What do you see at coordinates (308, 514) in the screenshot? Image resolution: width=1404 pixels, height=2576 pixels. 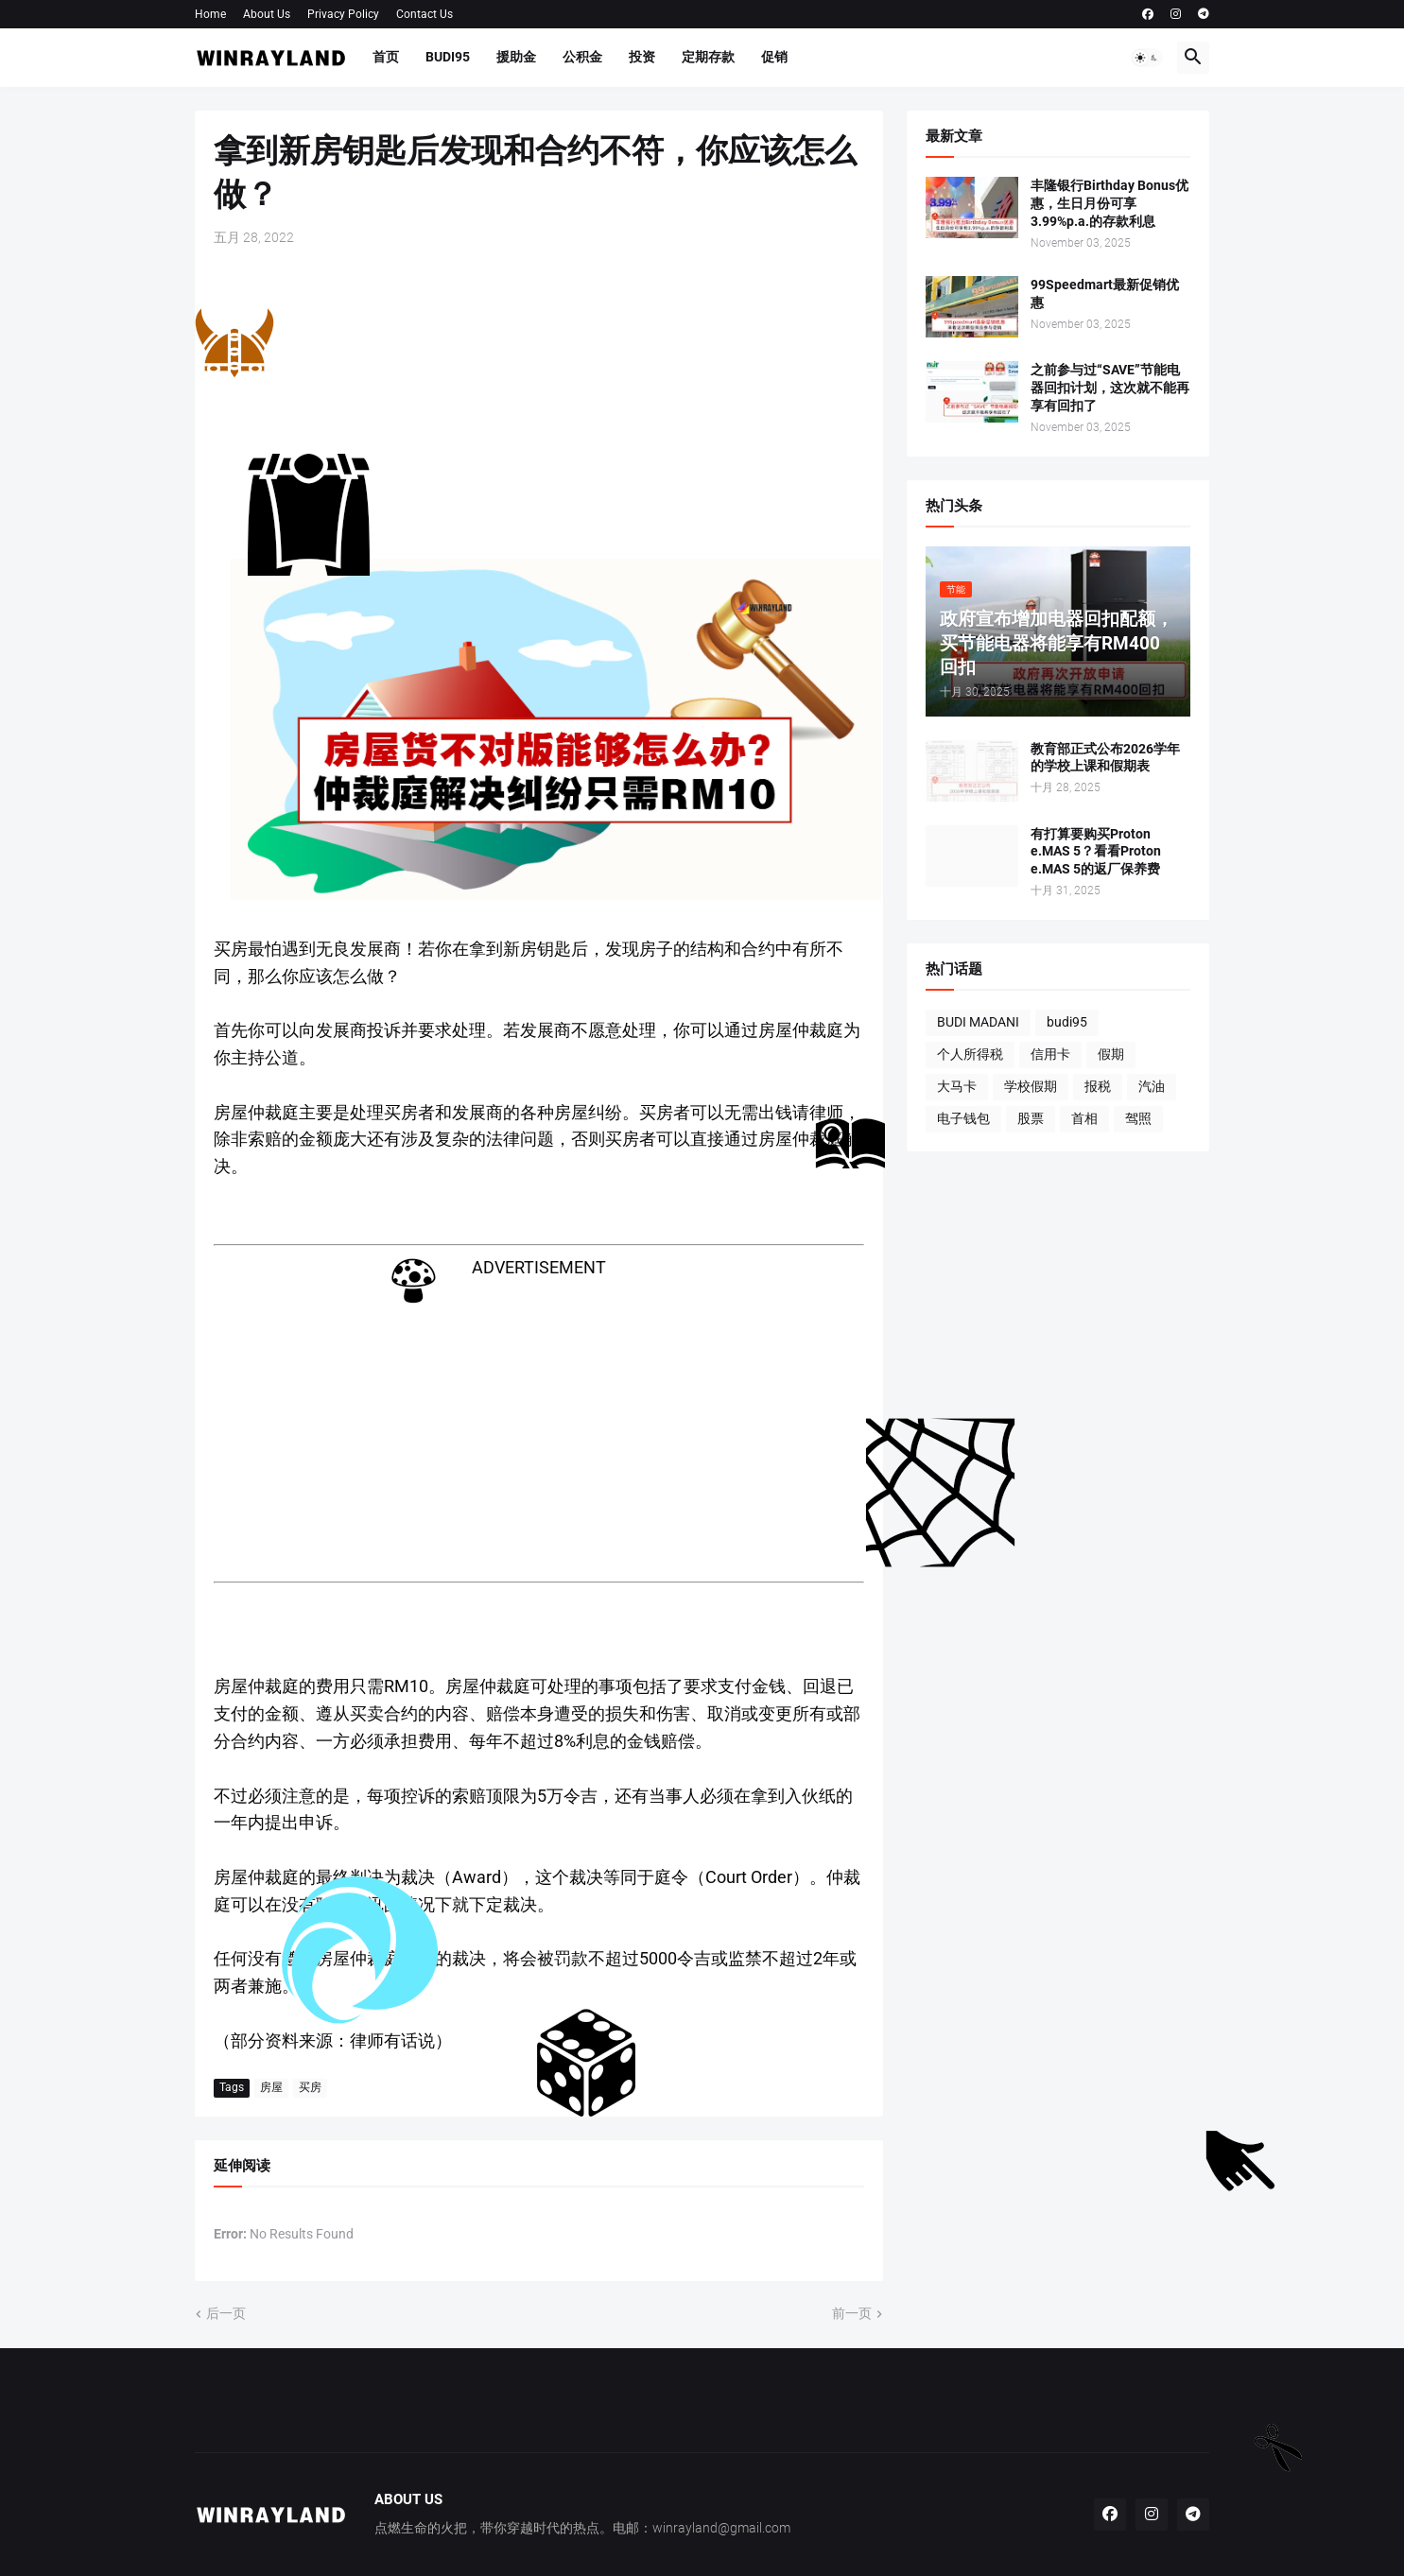 I see `equip basic armor or clothing item` at bounding box center [308, 514].